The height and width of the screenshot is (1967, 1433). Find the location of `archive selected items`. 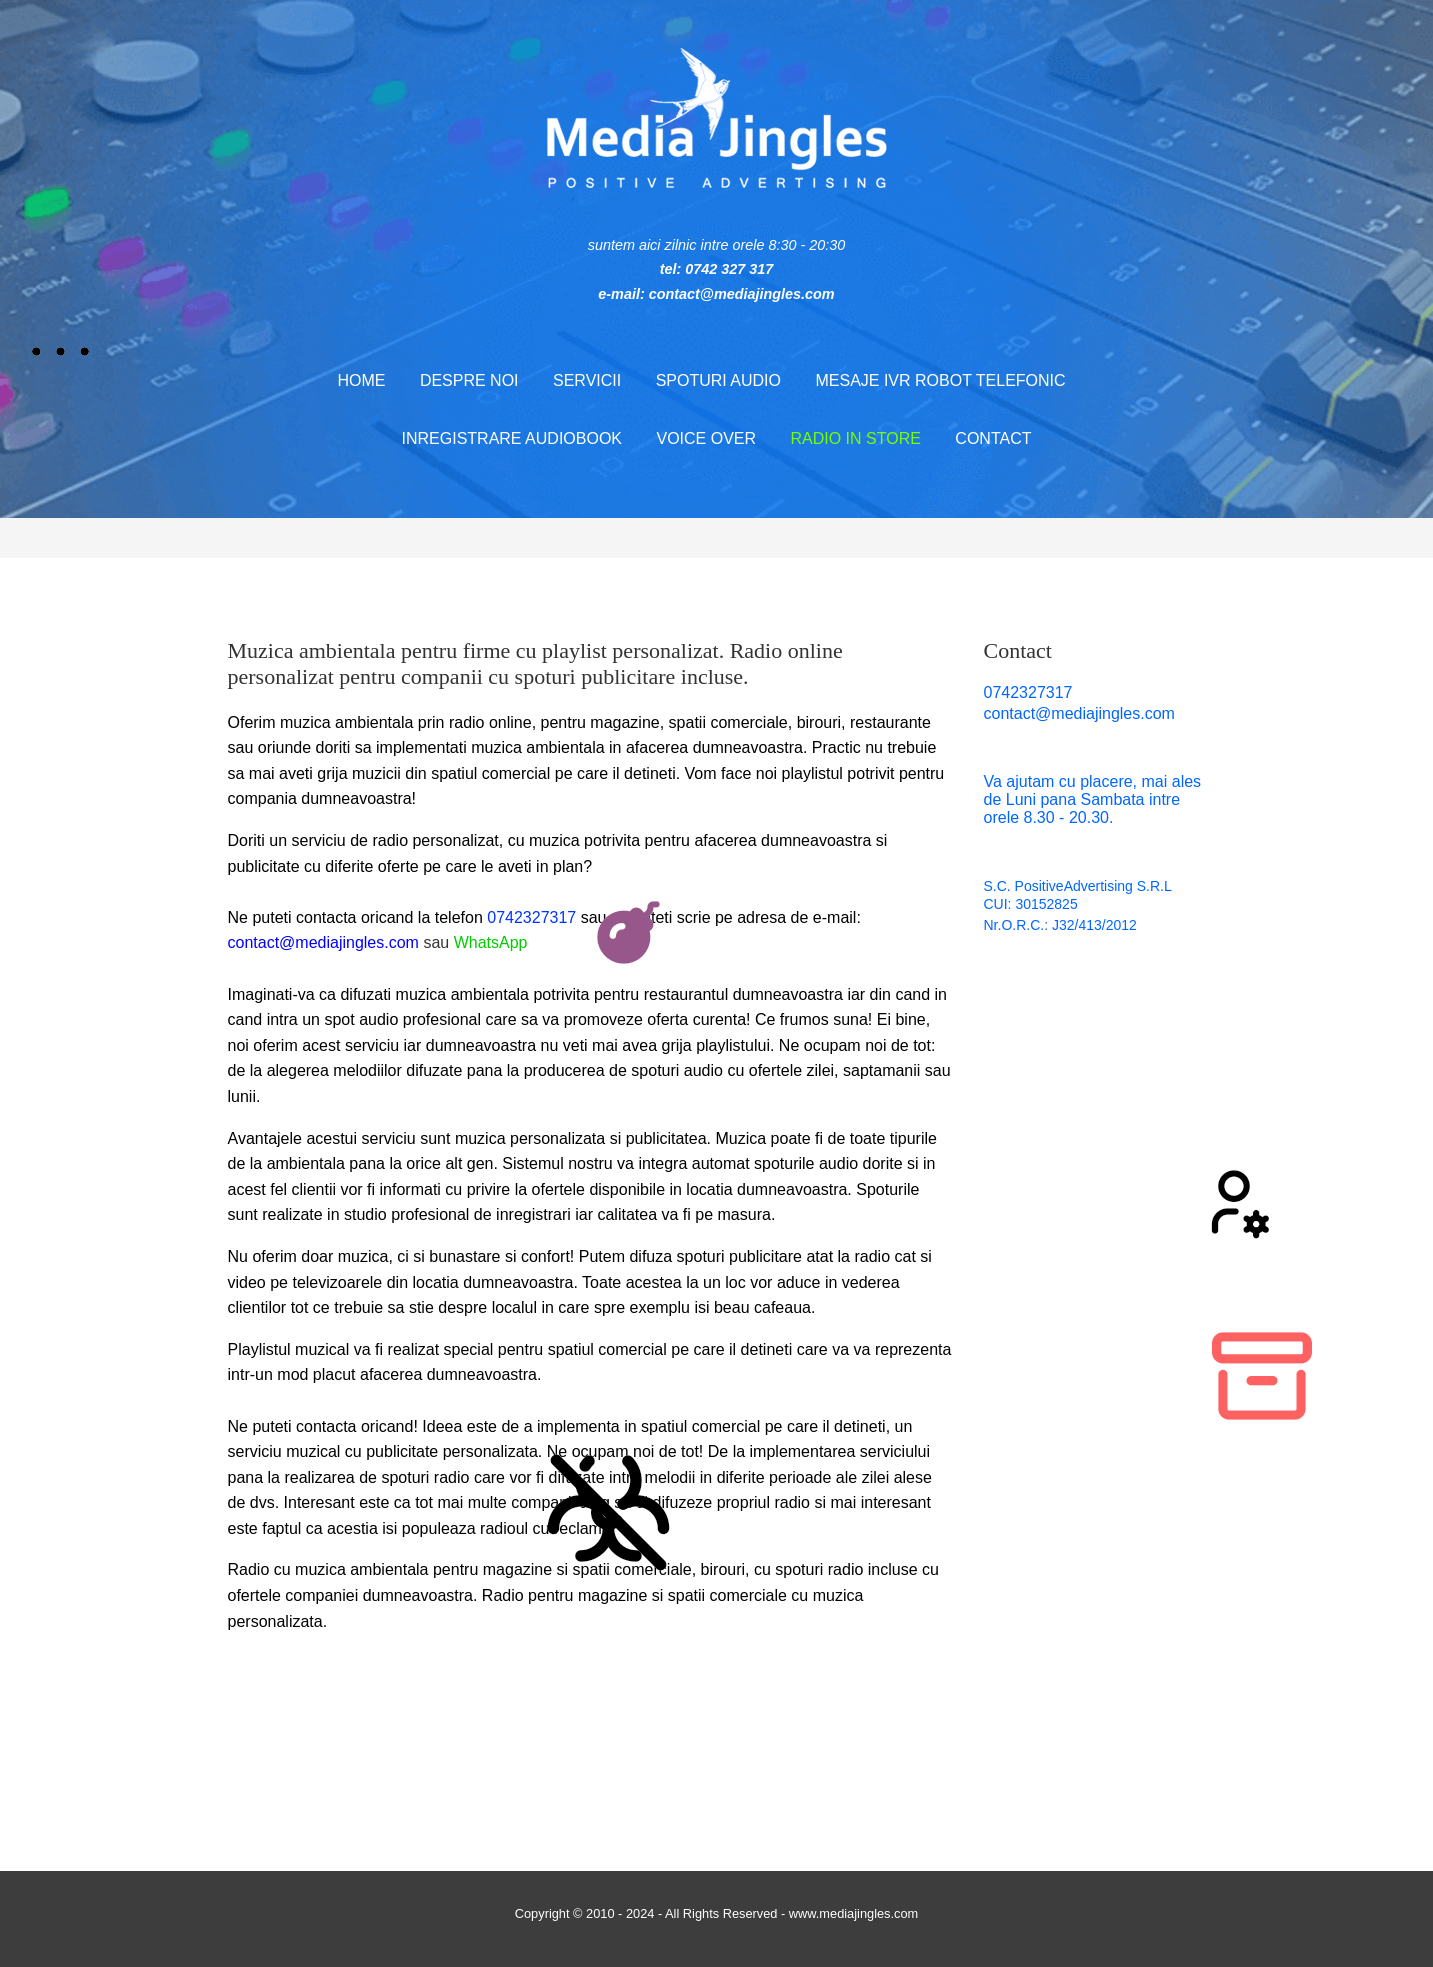

archive selected items is located at coordinates (1262, 1376).